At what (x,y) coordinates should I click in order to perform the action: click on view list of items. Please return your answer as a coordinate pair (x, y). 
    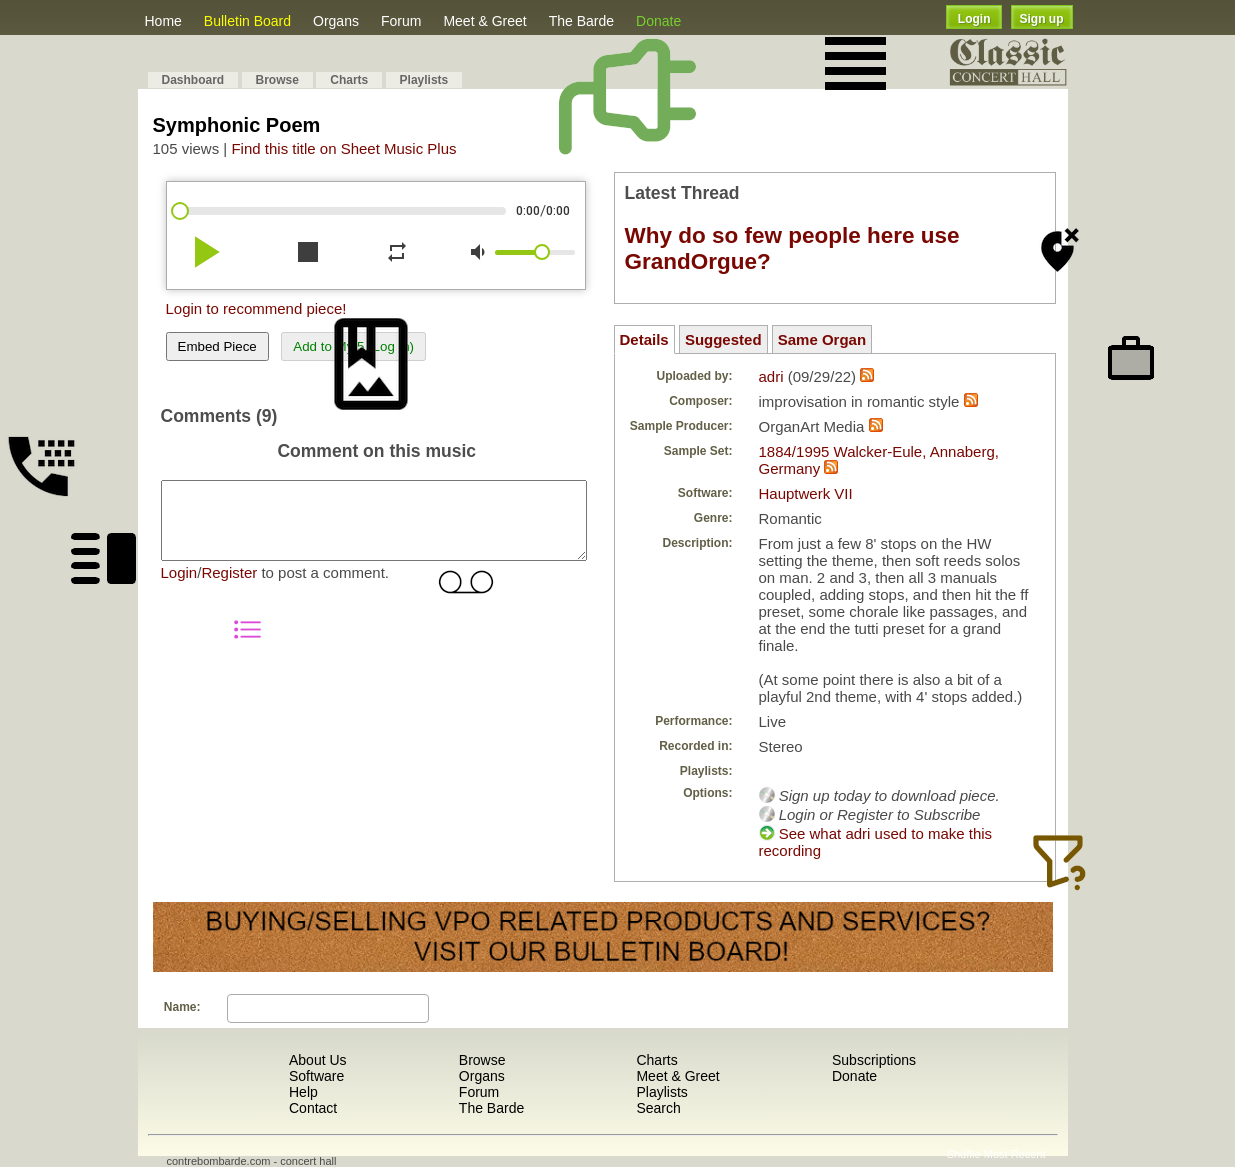
    Looking at the image, I should click on (247, 629).